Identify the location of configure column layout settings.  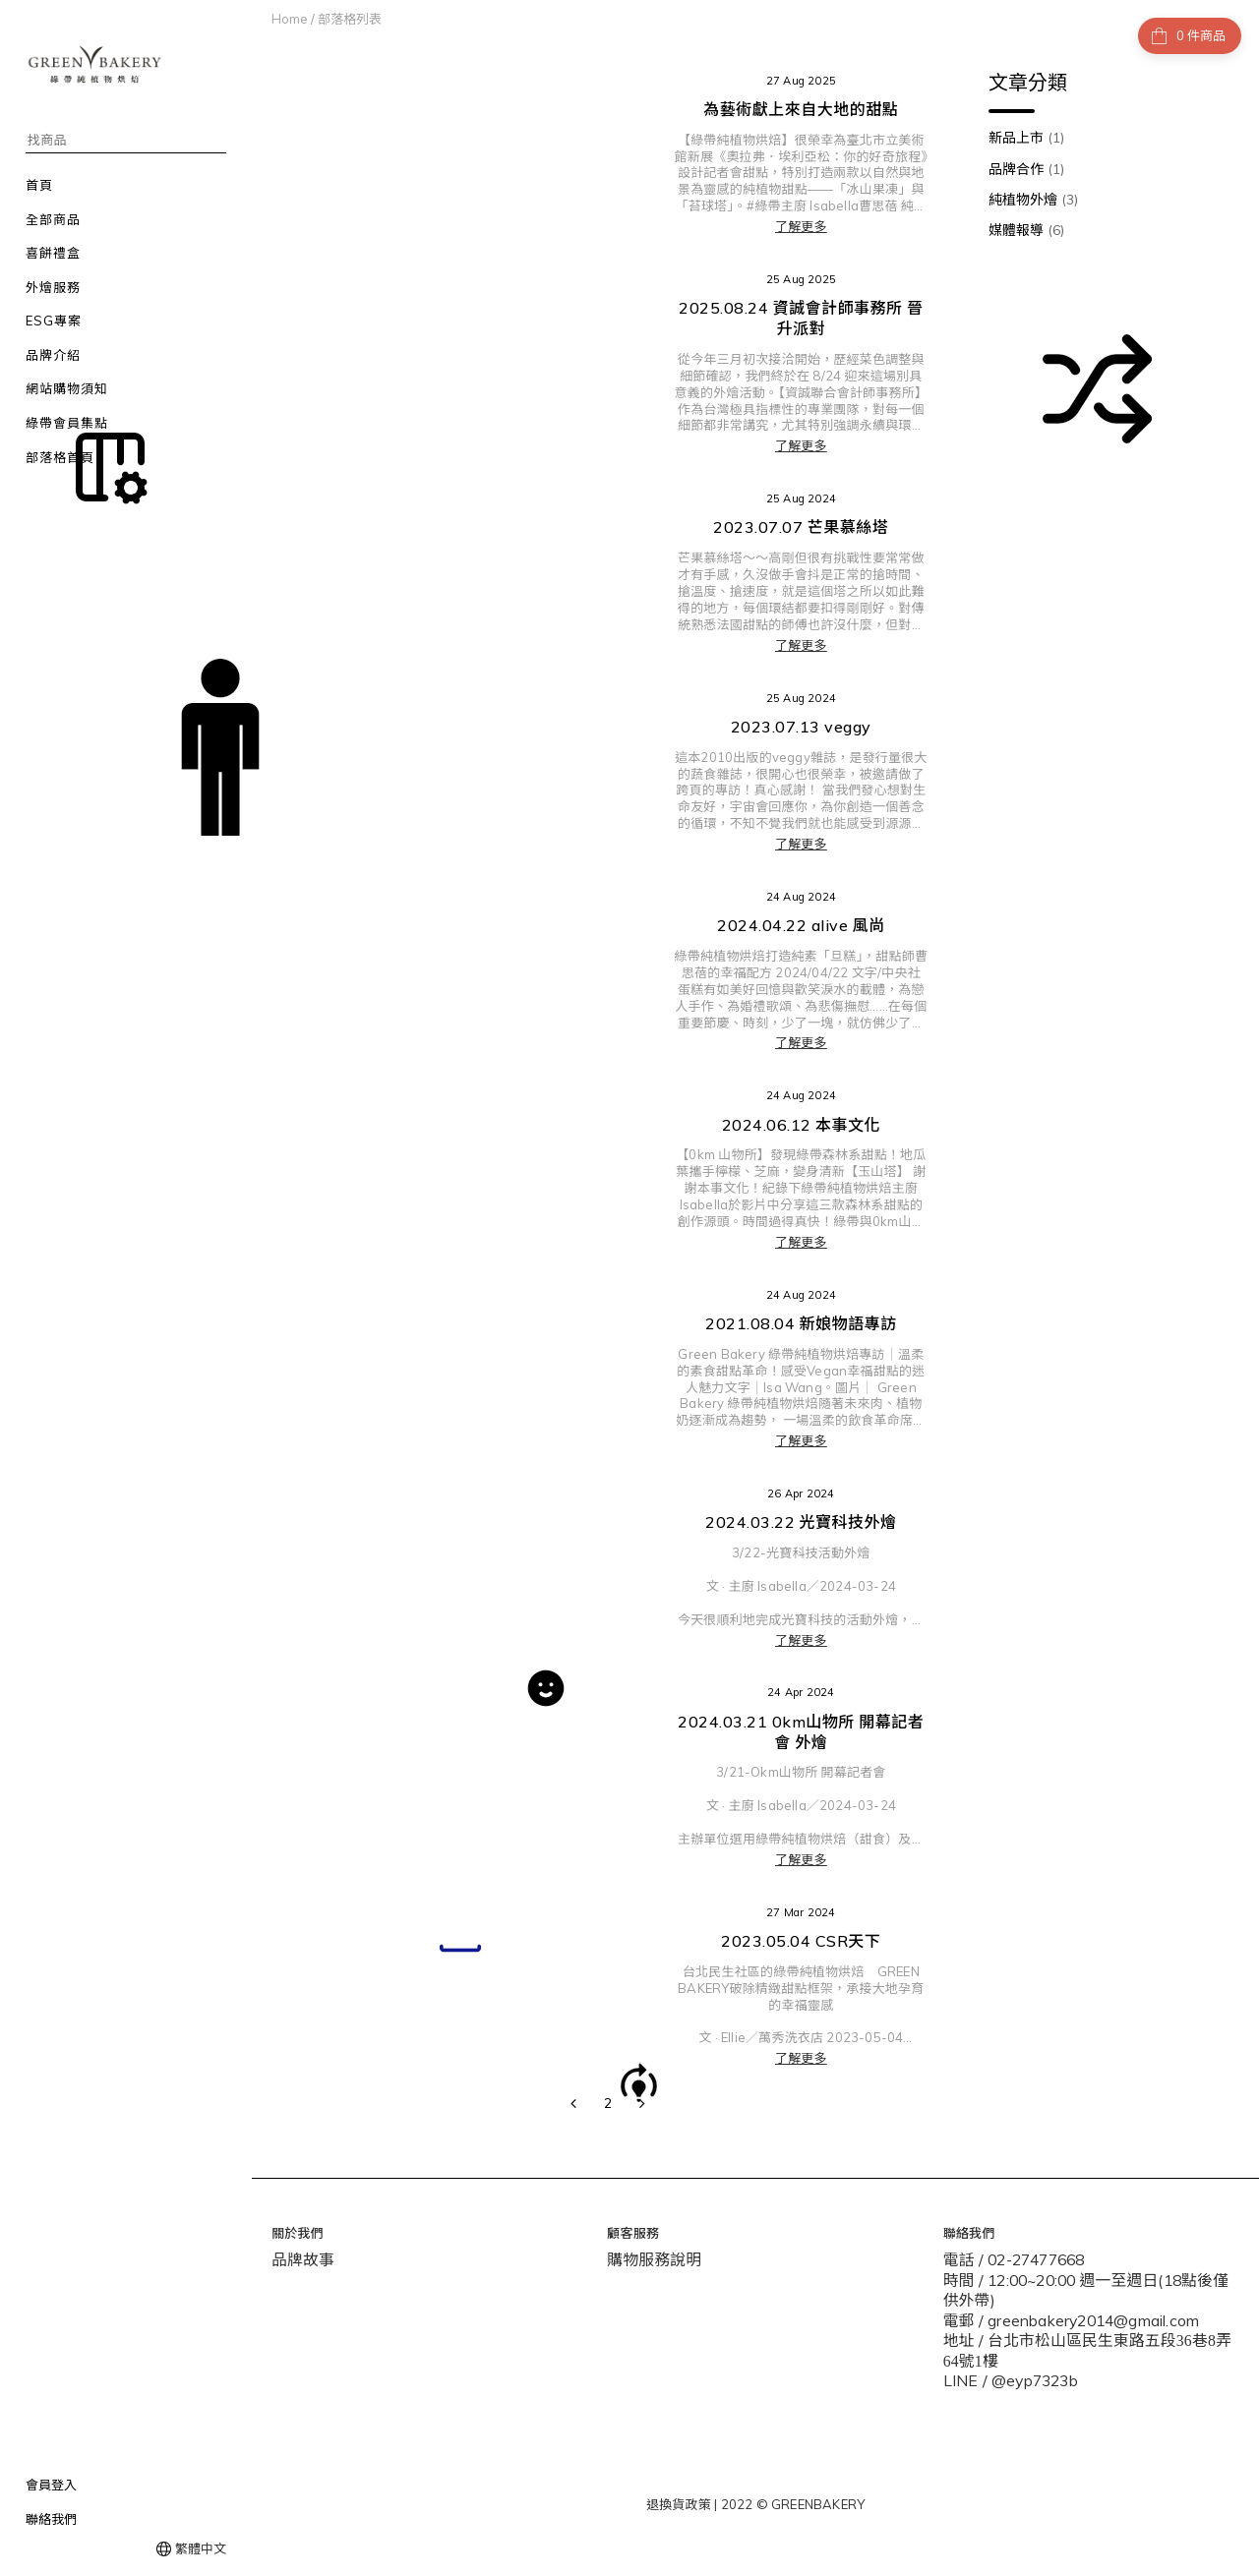
(110, 467).